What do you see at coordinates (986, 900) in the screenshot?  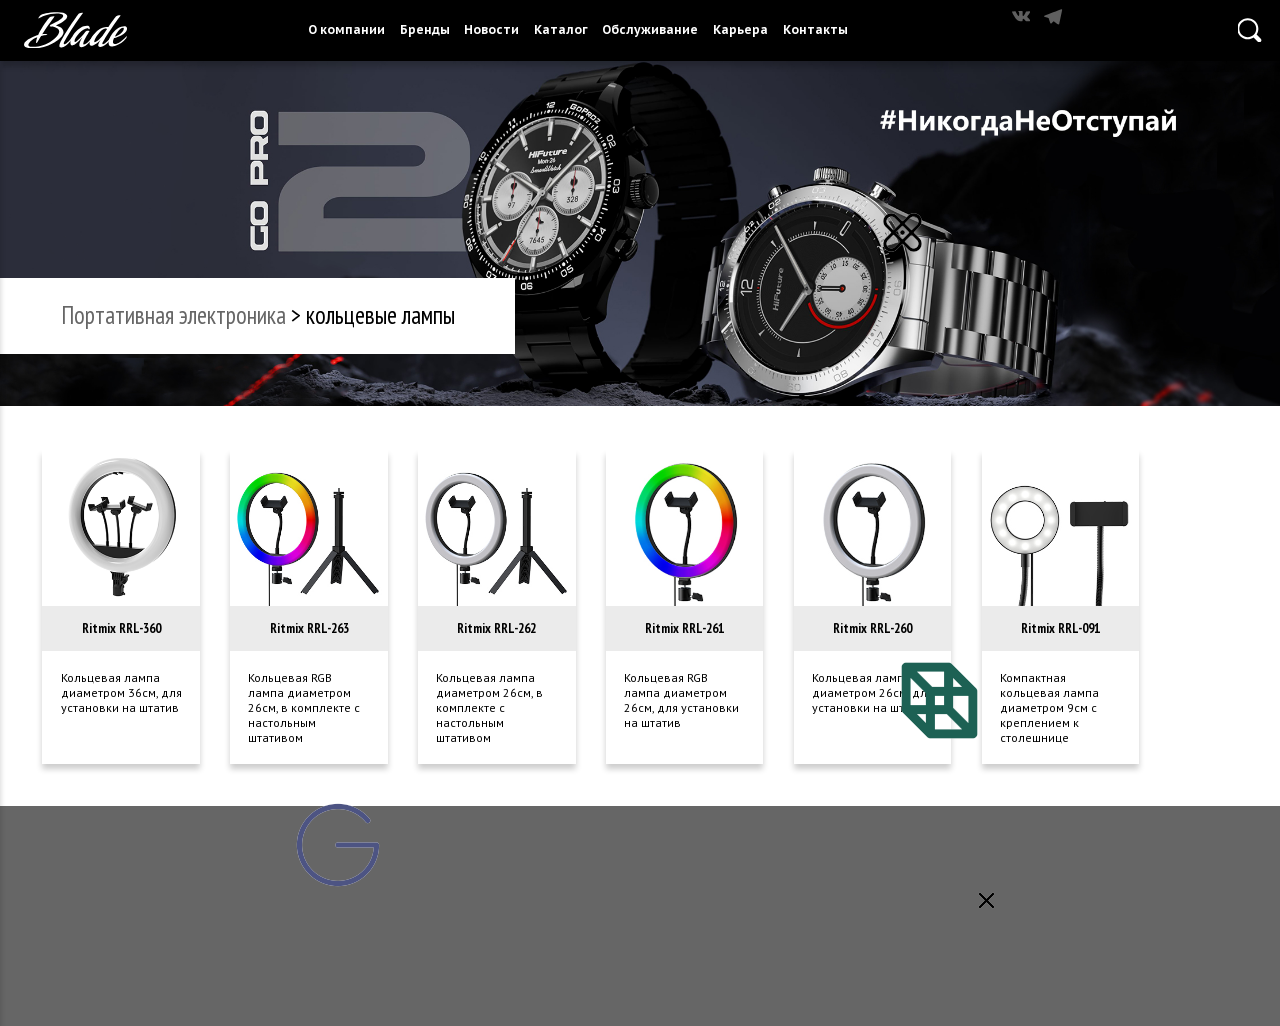 I see `close the current window or dialog` at bounding box center [986, 900].